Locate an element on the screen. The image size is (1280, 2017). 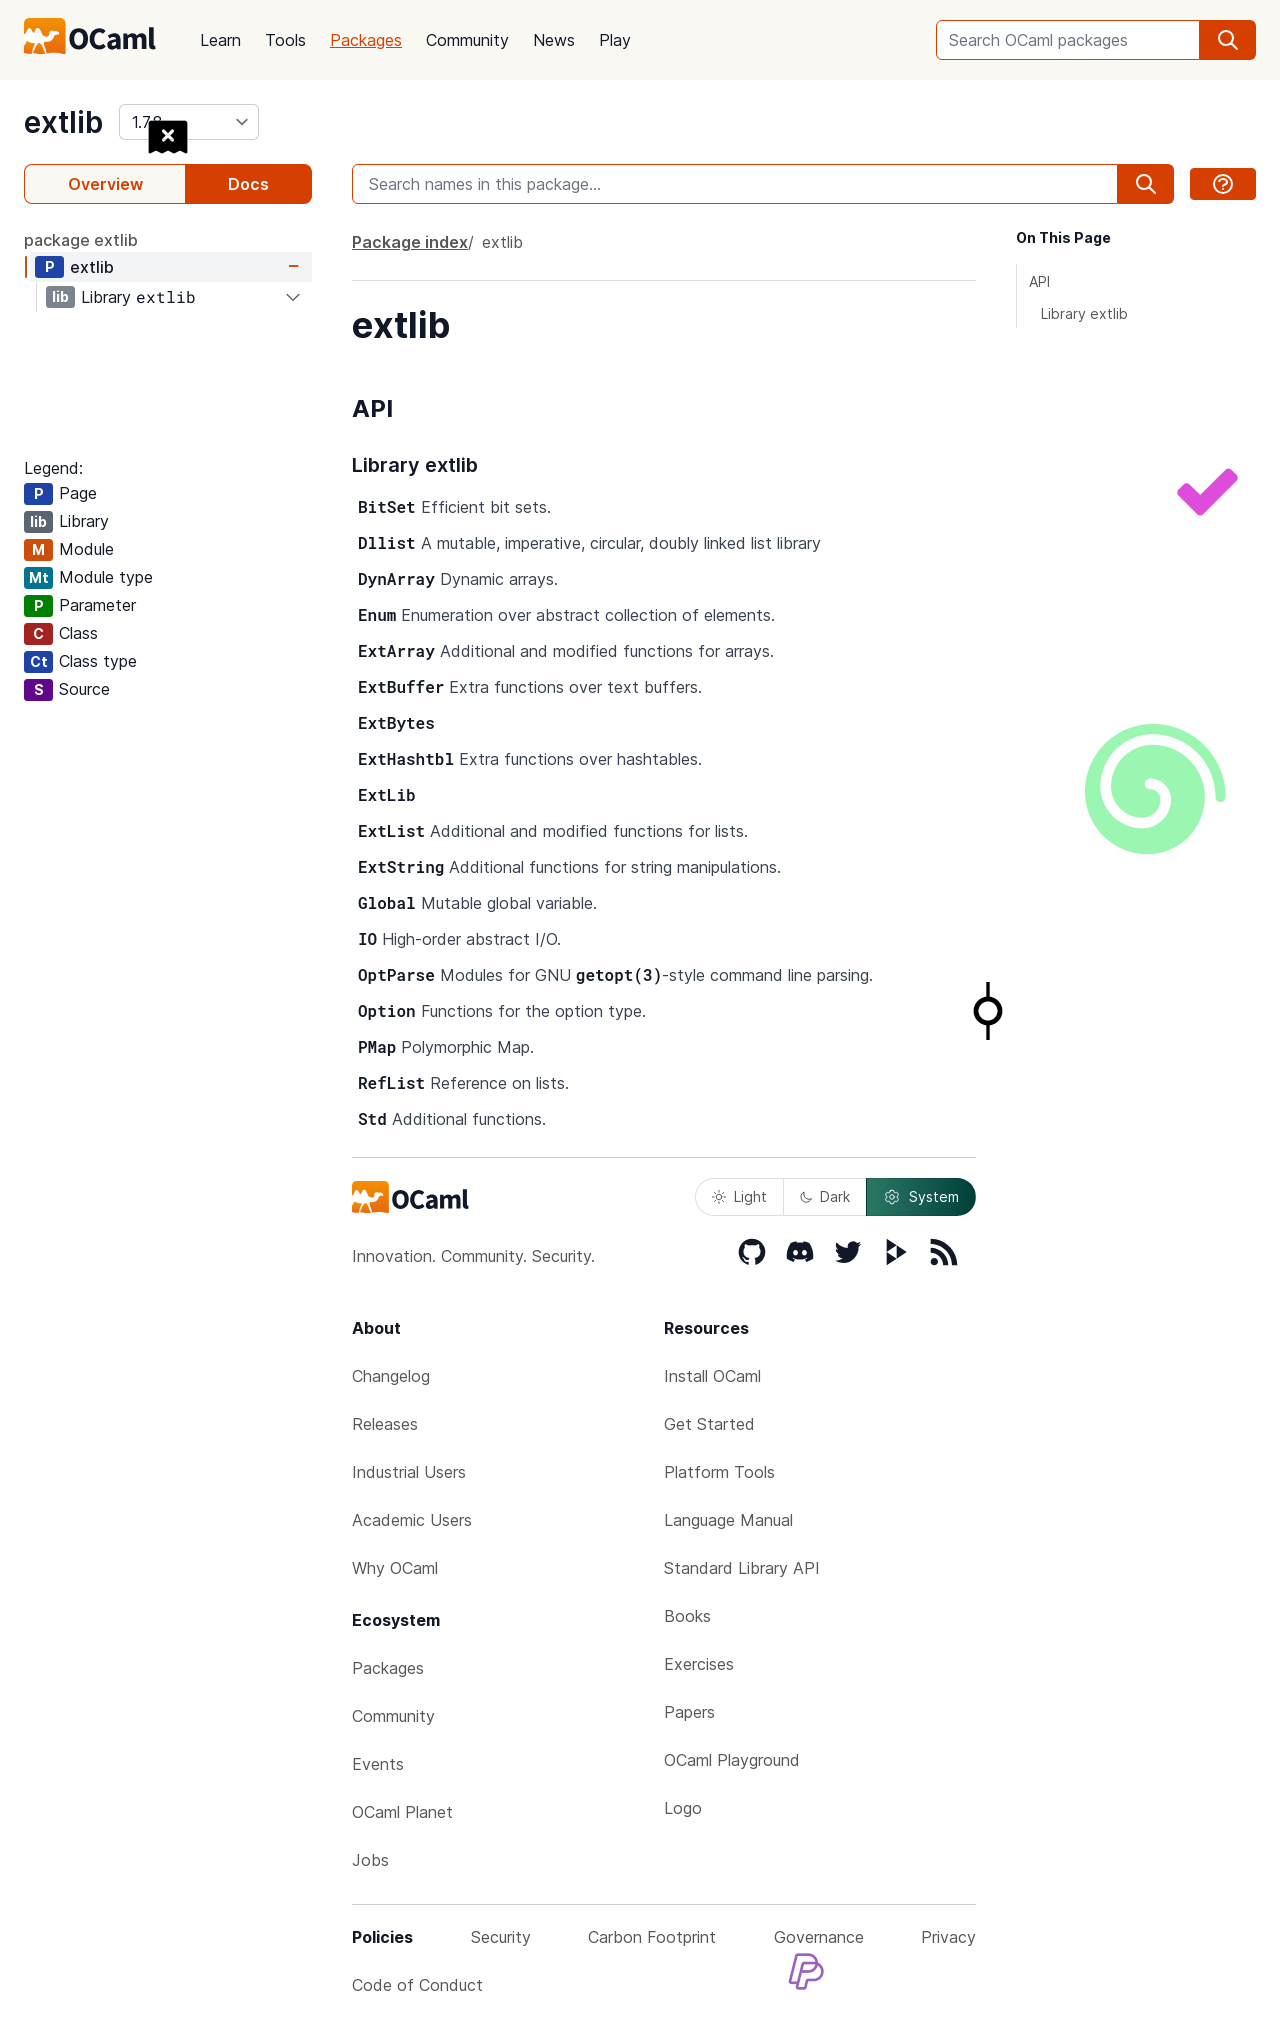
cancel or void a receipt is located at coordinates (168, 137).